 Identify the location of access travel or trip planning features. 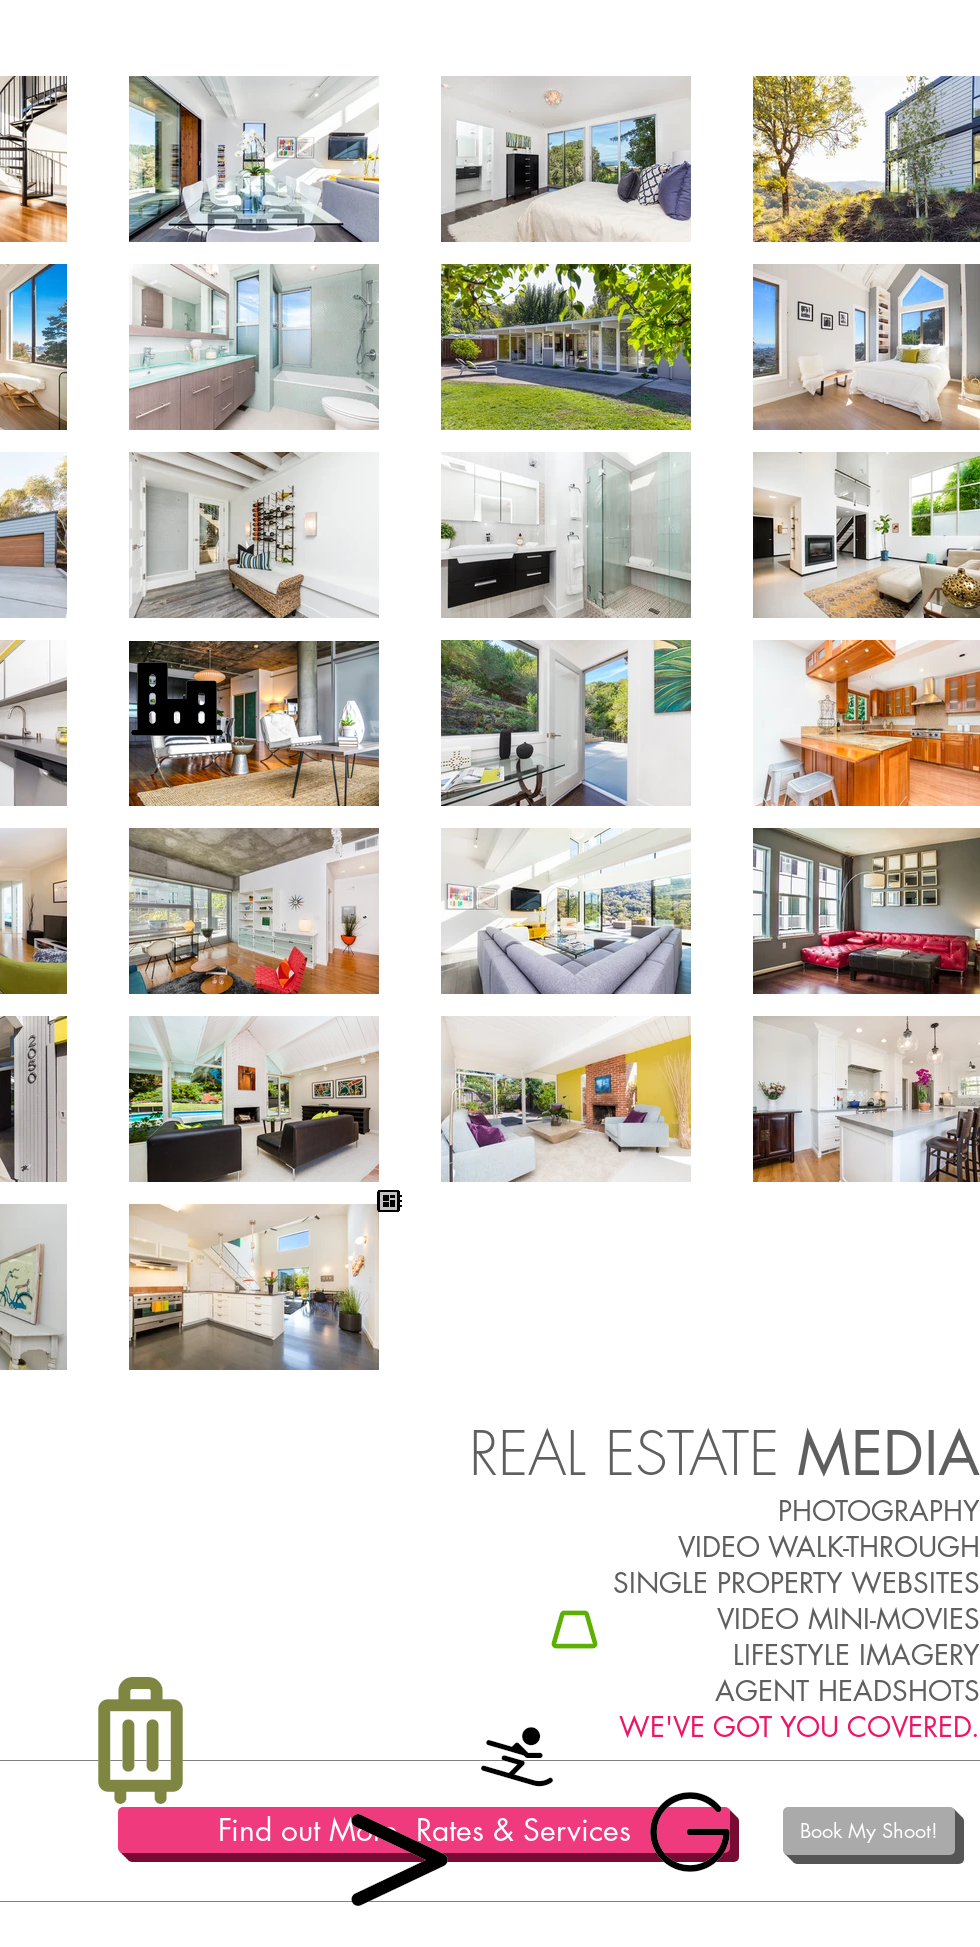
(140, 1741).